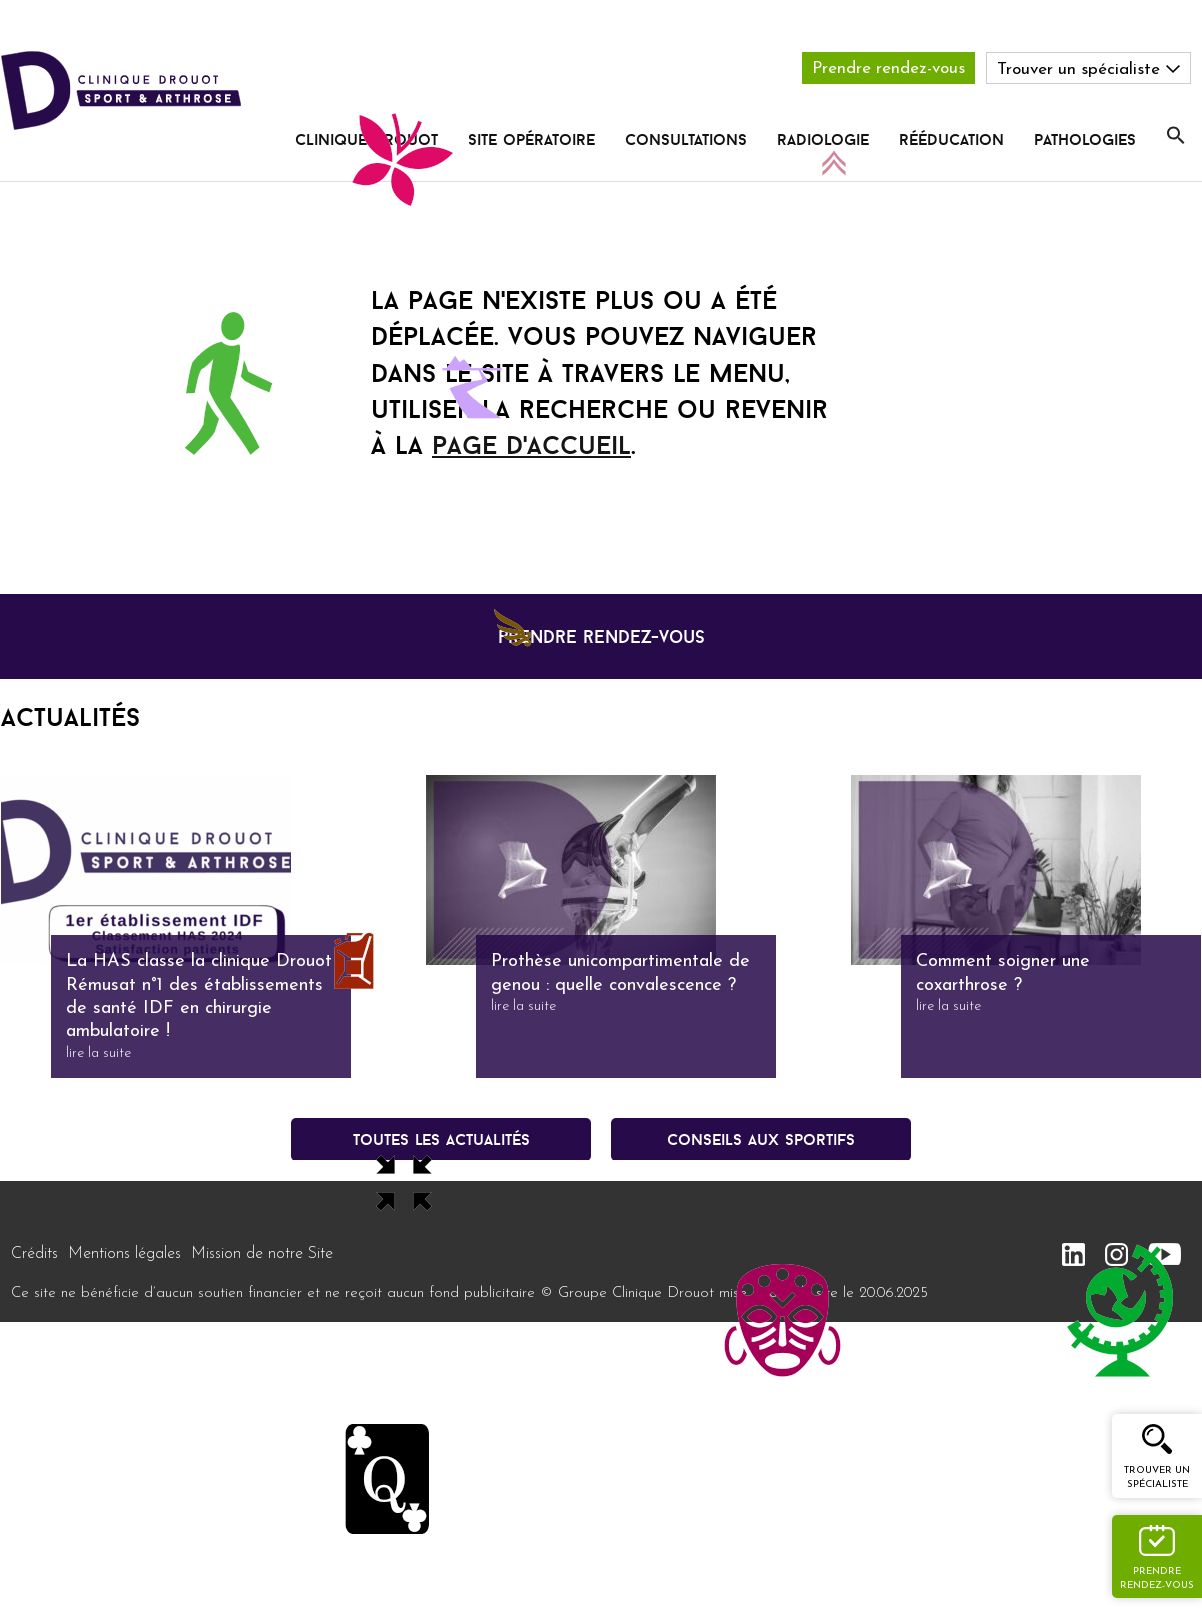 This screenshot has width=1202, height=1618. Describe the element at coordinates (228, 383) in the screenshot. I see `switch to walking directions` at that location.